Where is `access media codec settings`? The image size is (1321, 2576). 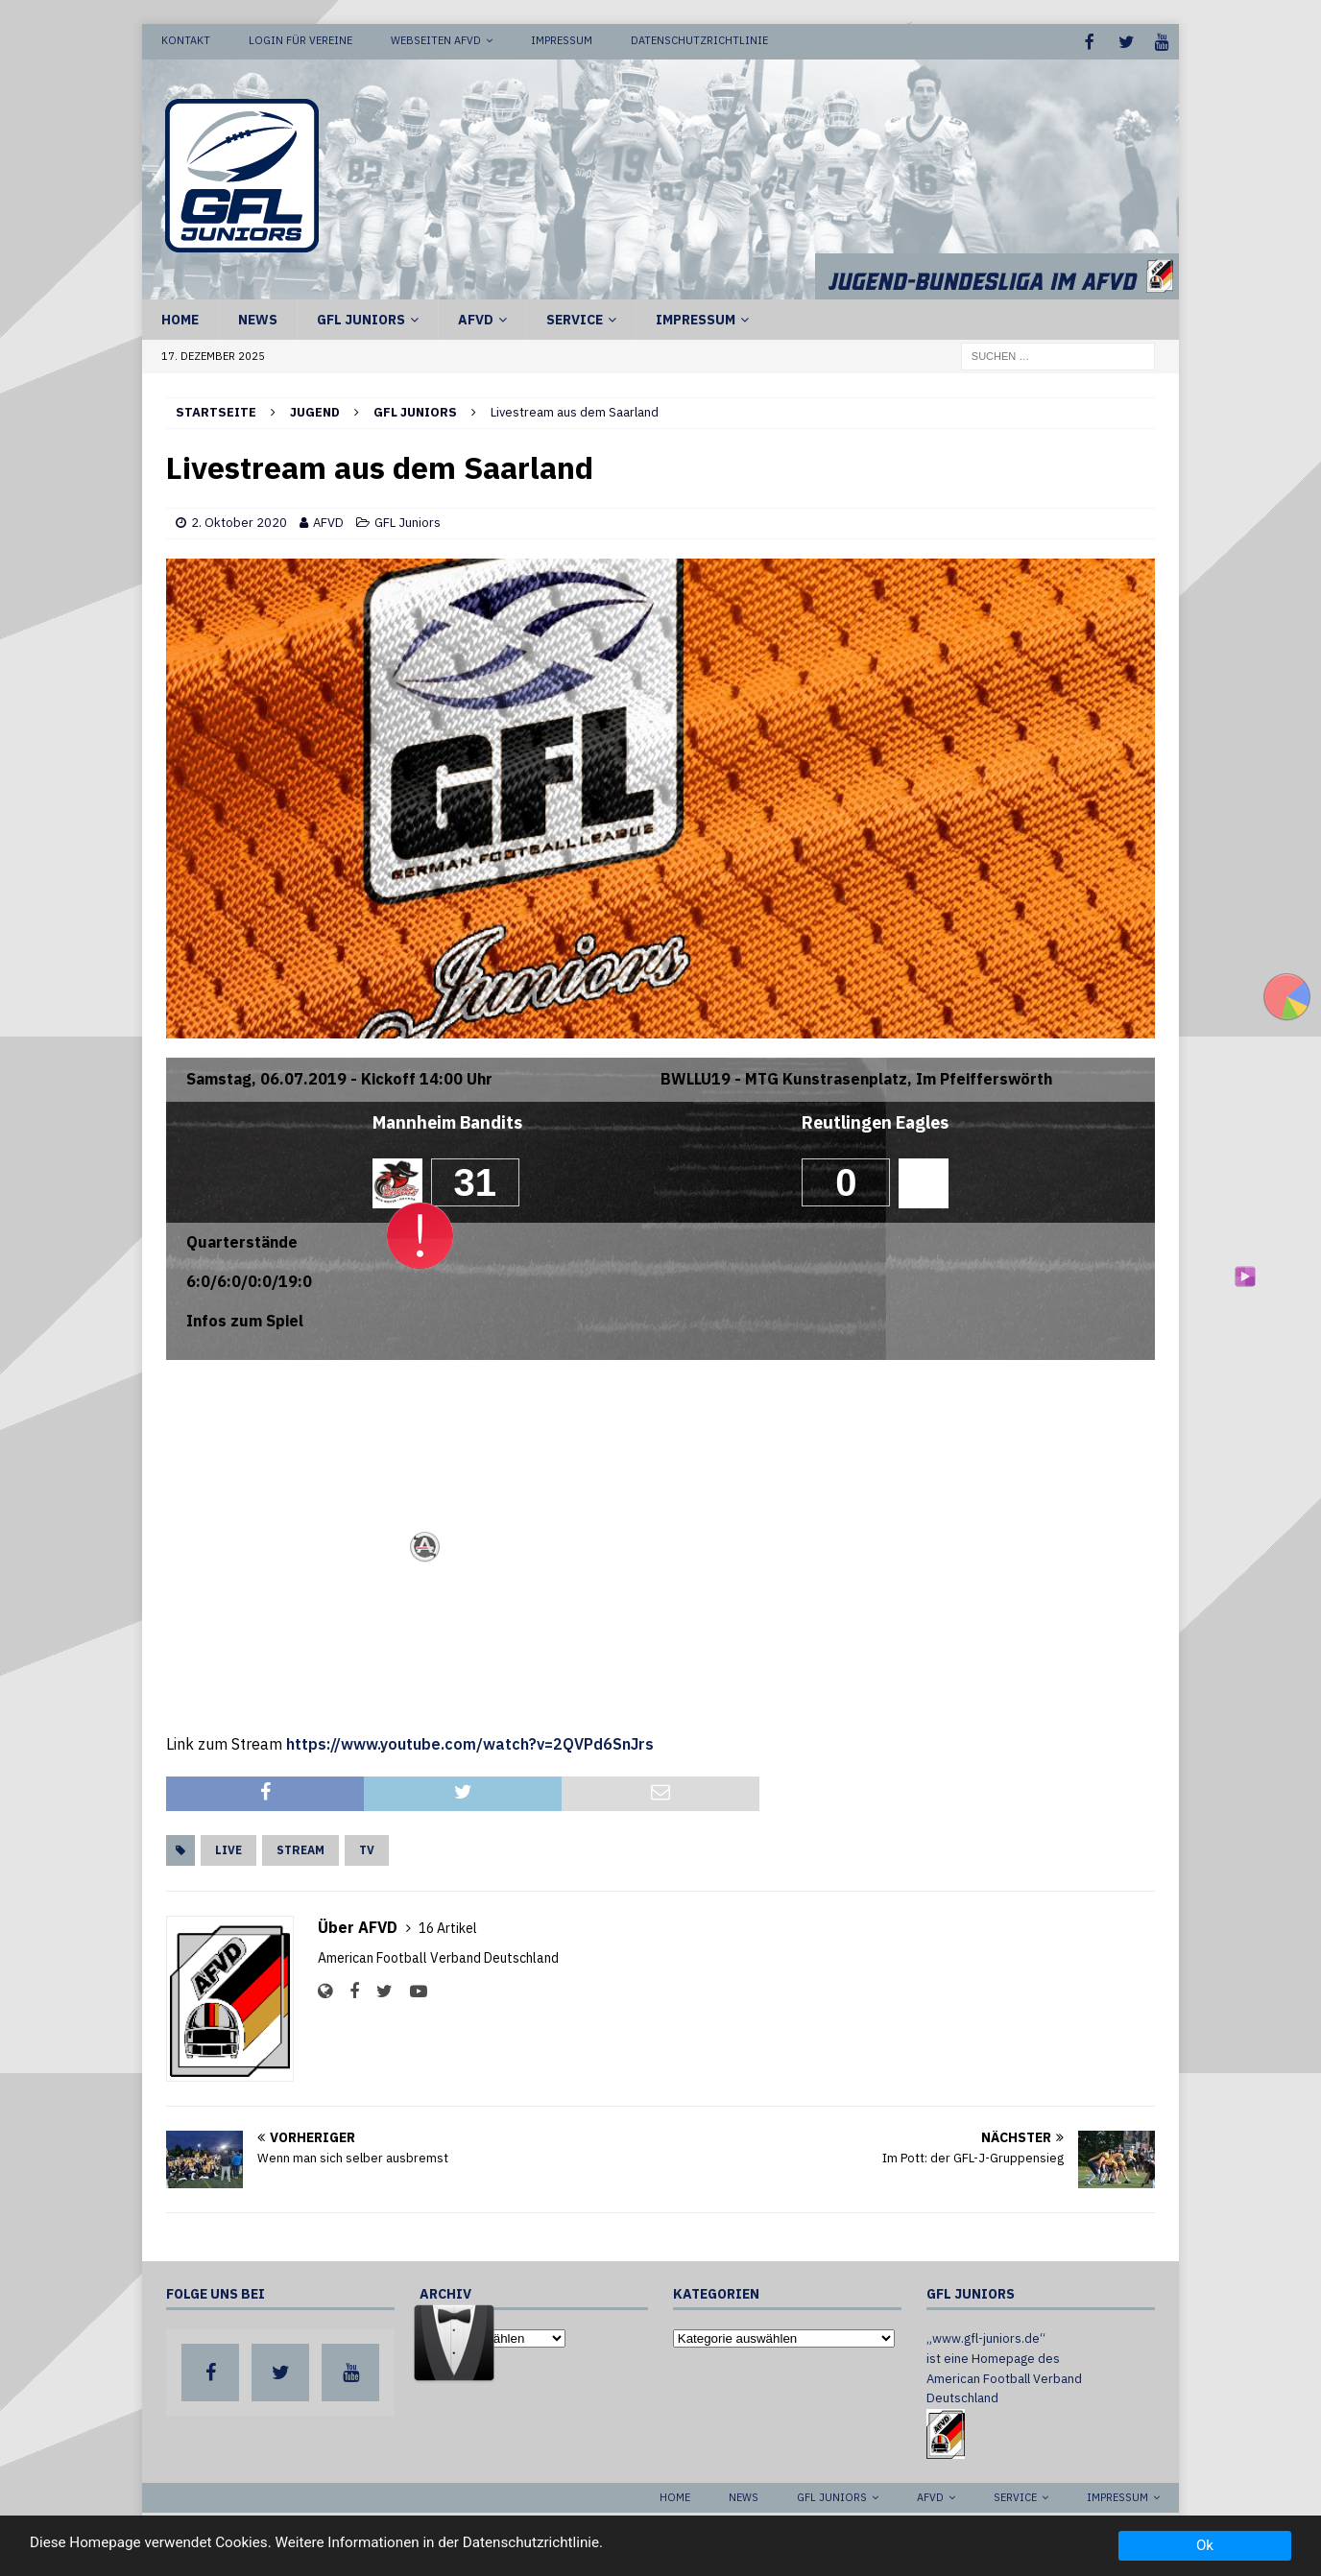
access media codec settings is located at coordinates (1245, 1276).